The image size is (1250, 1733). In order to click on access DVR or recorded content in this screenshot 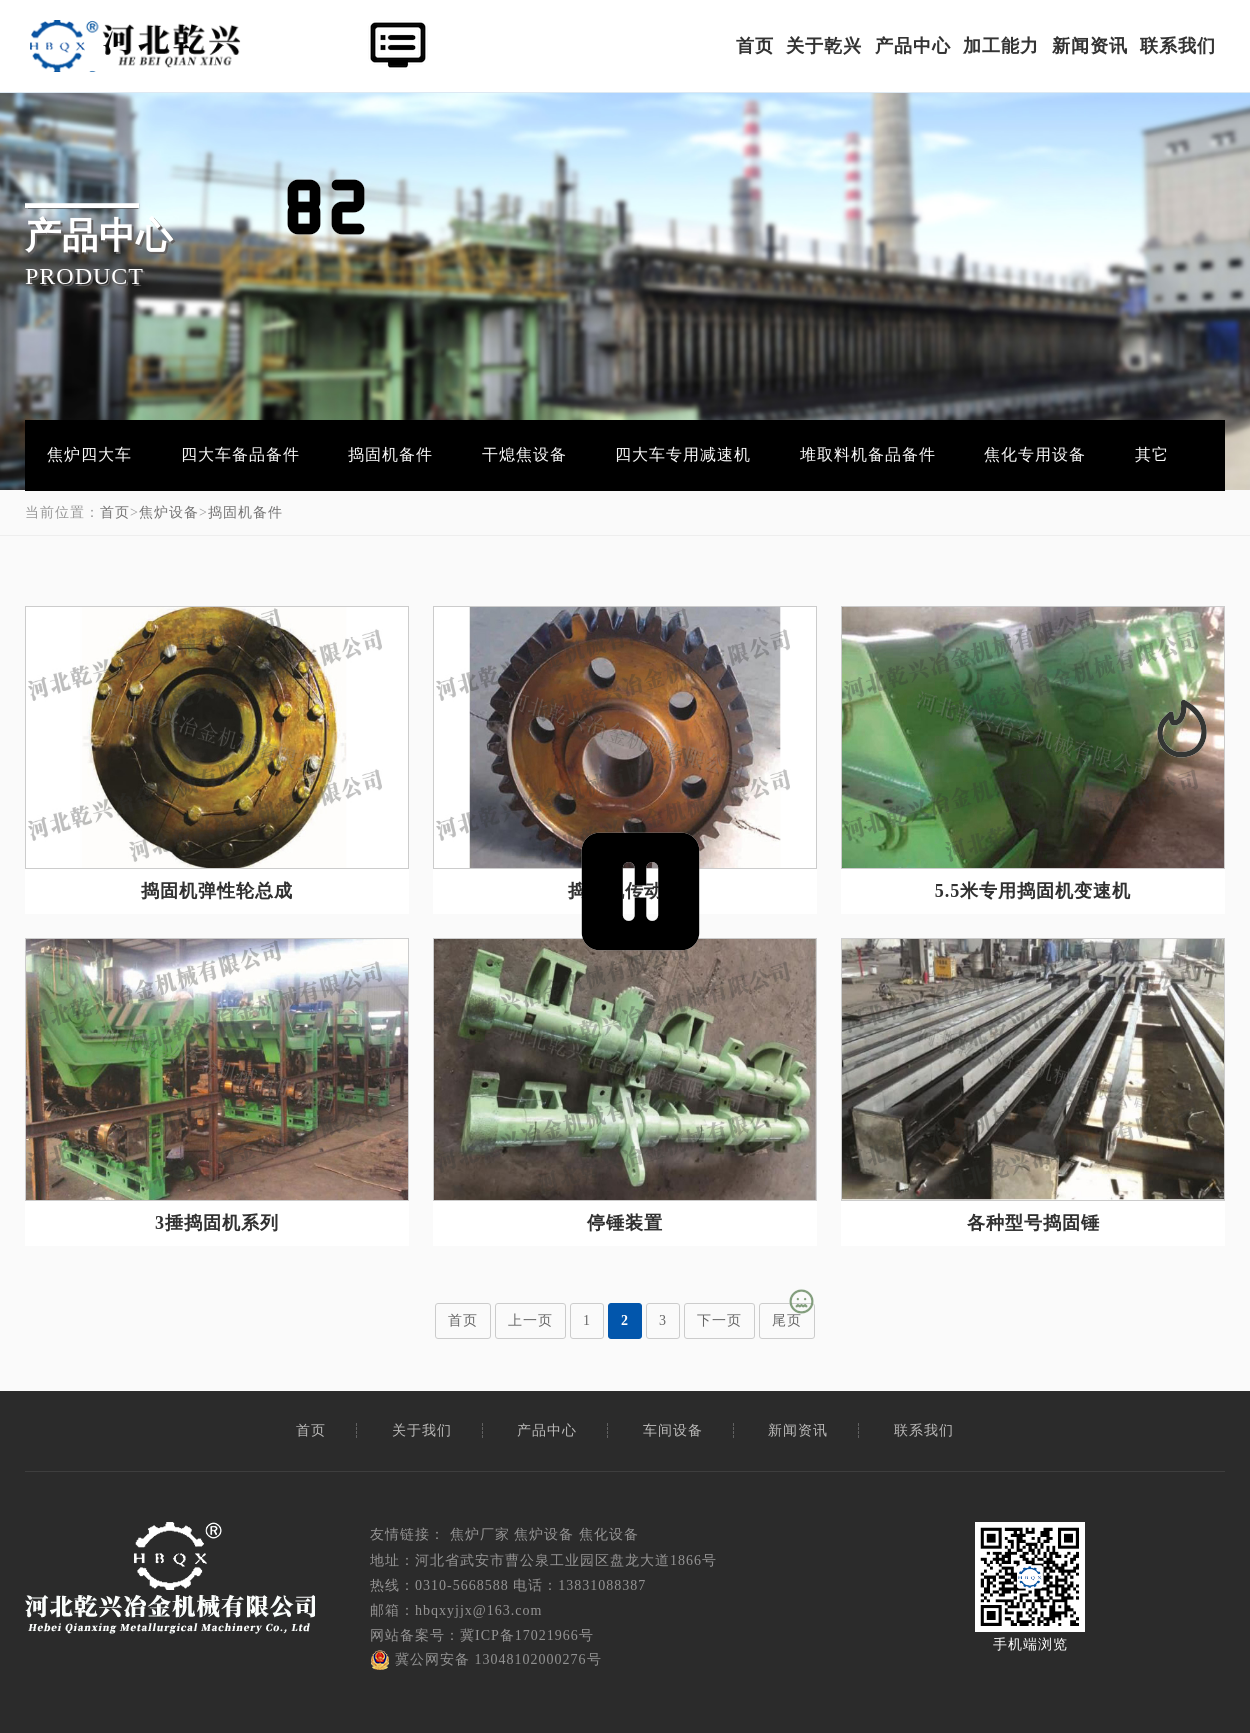, I will do `click(398, 45)`.